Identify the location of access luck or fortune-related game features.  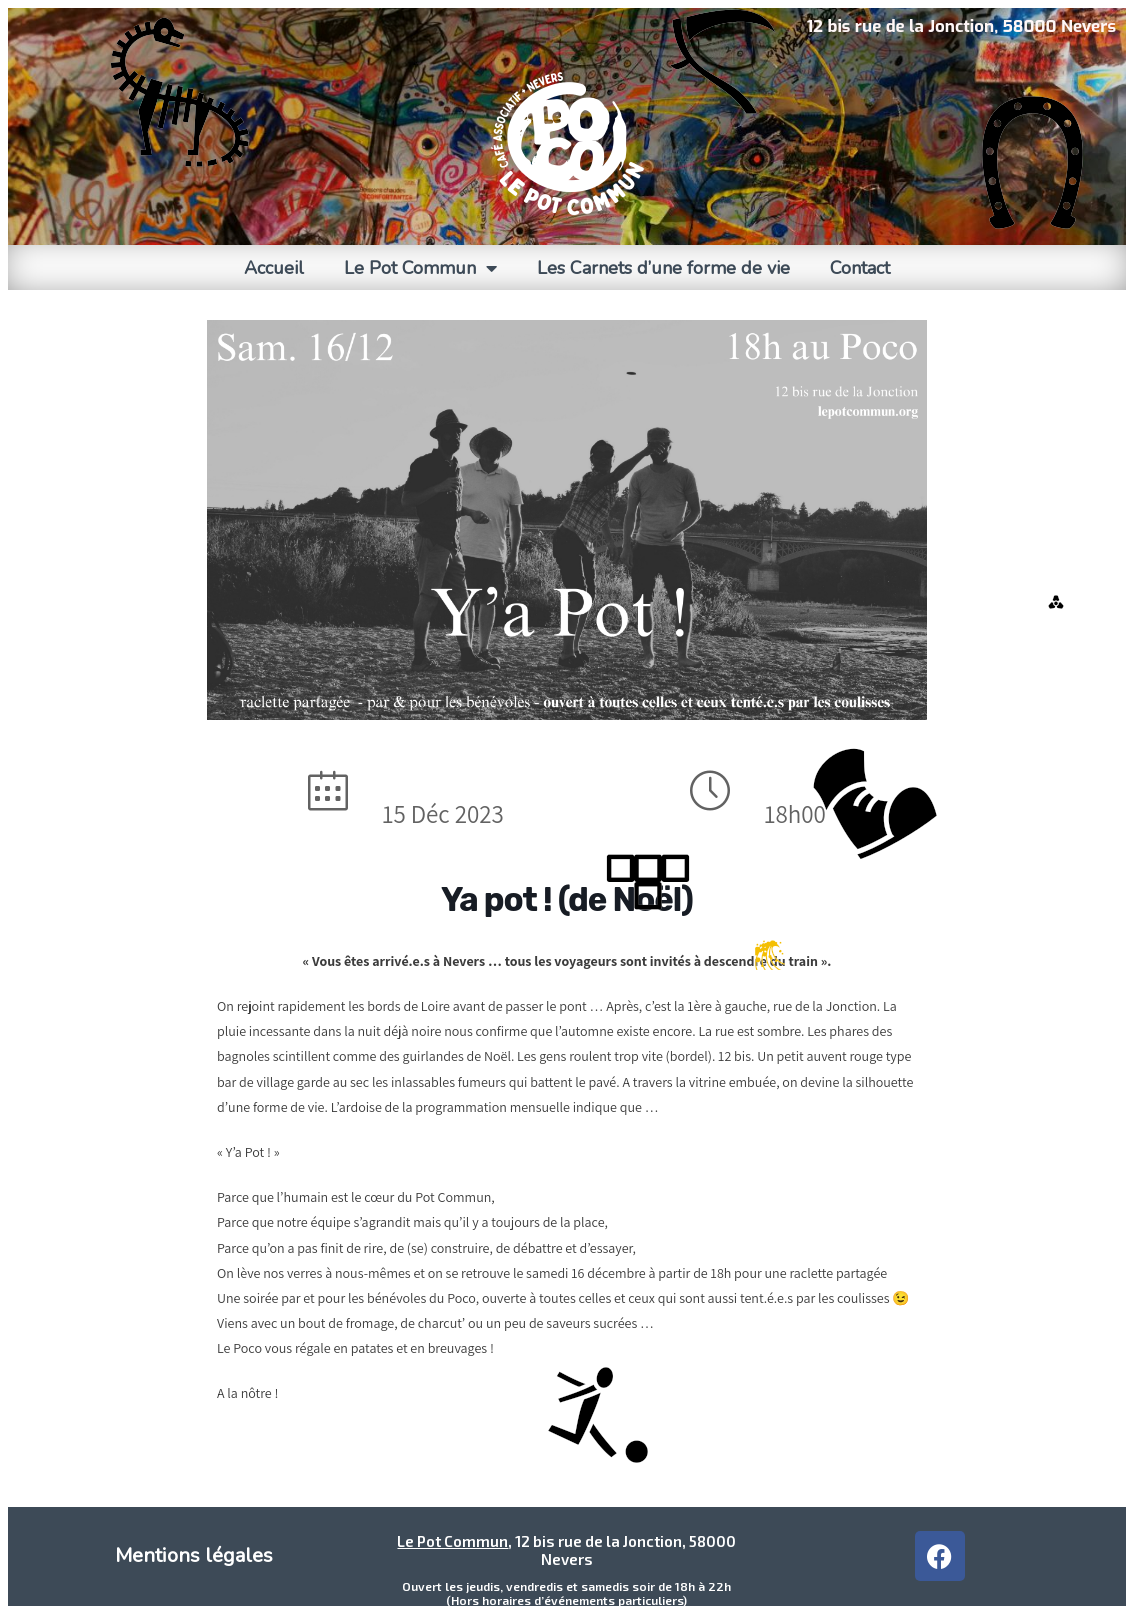
(1032, 162).